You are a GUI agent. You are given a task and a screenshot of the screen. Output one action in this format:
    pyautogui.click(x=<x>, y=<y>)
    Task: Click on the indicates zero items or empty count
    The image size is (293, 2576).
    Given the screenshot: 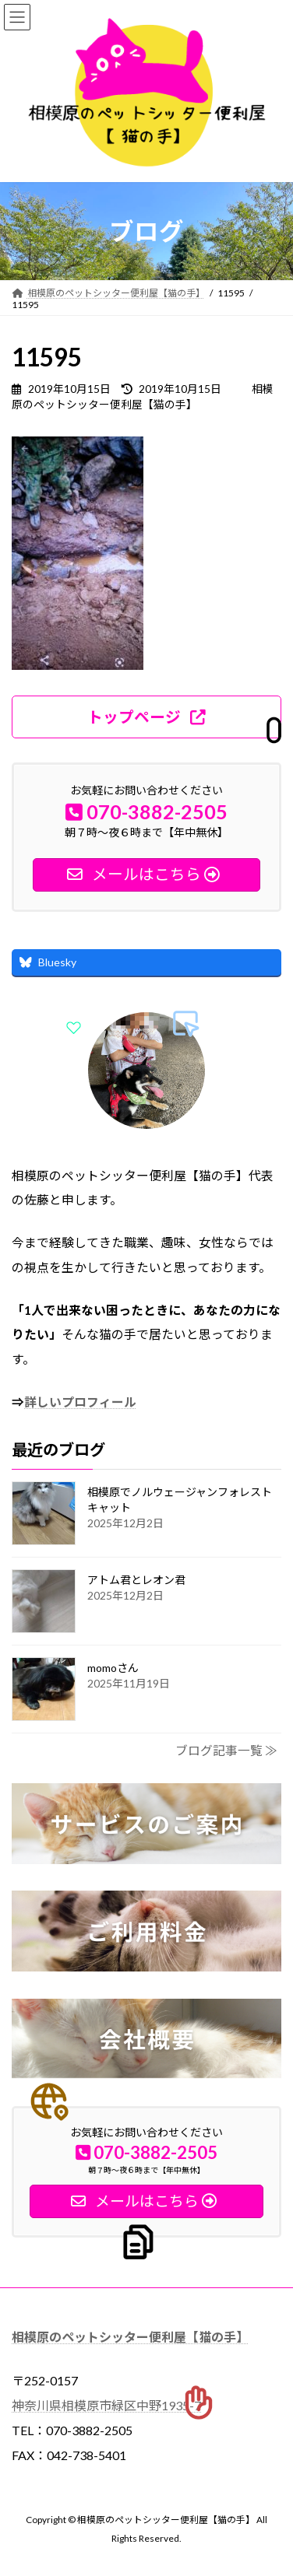 What is the action you would take?
    pyautogui.click(x=274, y=730)
    